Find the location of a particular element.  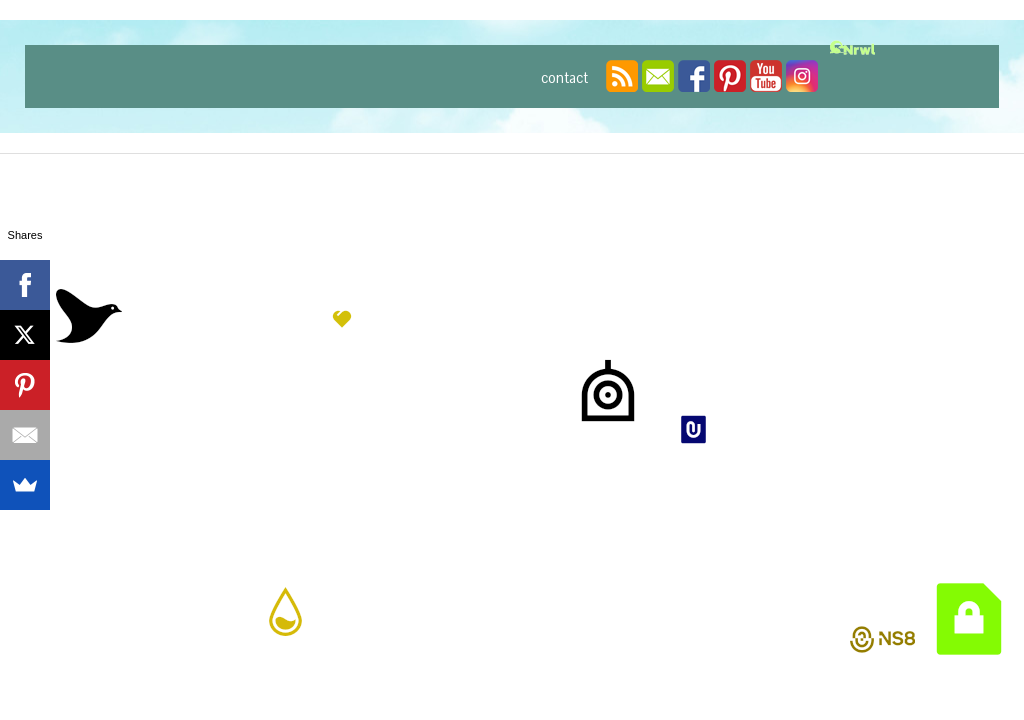

attach a file to your message is located at coordinates (693, 429).